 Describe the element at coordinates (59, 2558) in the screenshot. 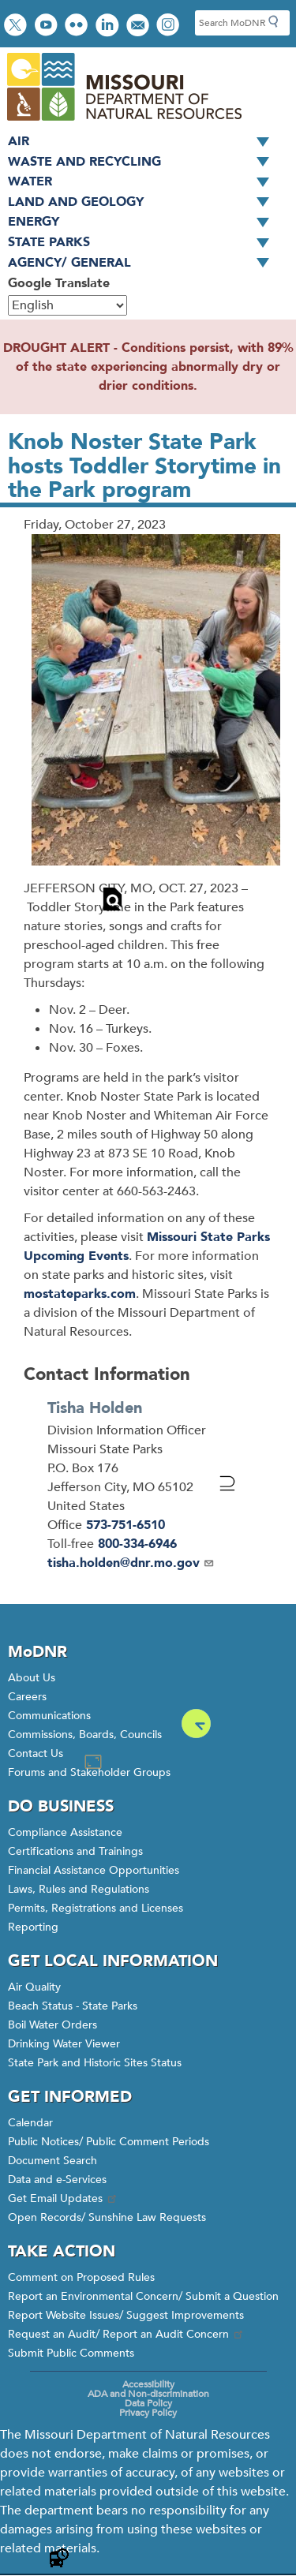

I see `view departure times for transit` at that location.